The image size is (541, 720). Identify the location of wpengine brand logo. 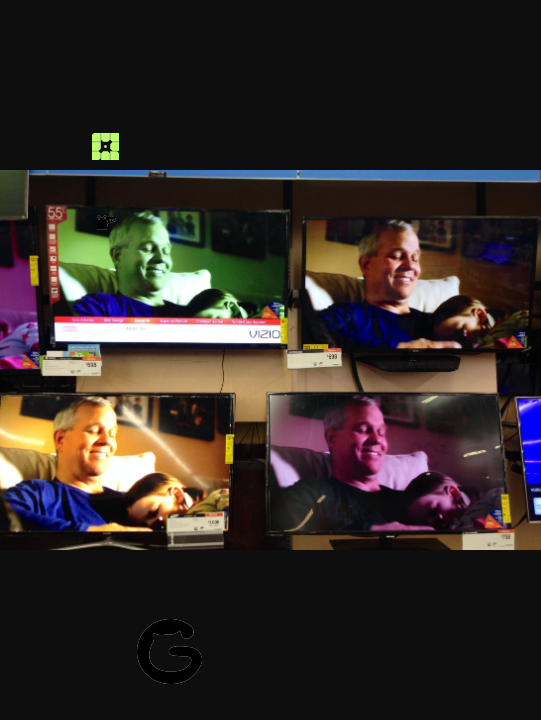
(105, 146).